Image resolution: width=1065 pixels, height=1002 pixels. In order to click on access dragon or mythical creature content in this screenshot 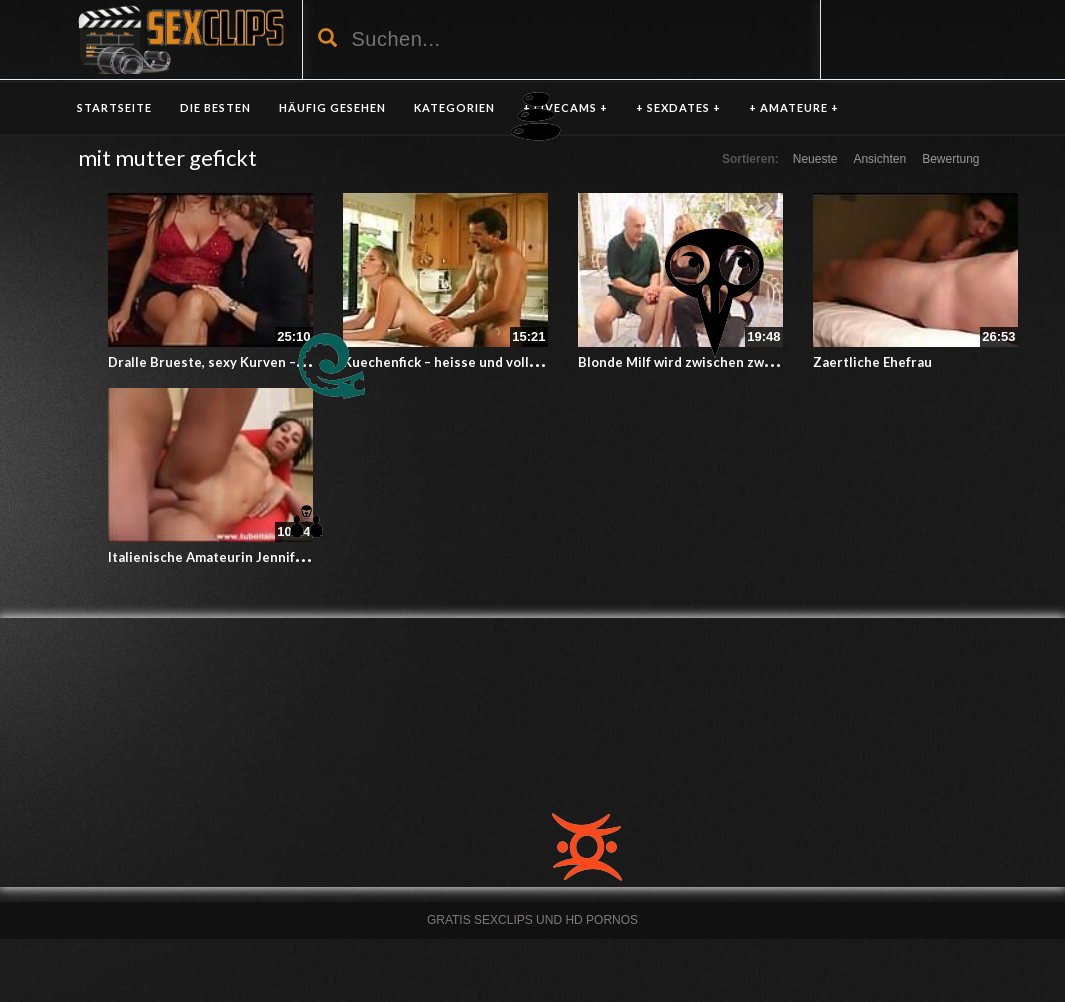, I will do `click(331, 366)`.